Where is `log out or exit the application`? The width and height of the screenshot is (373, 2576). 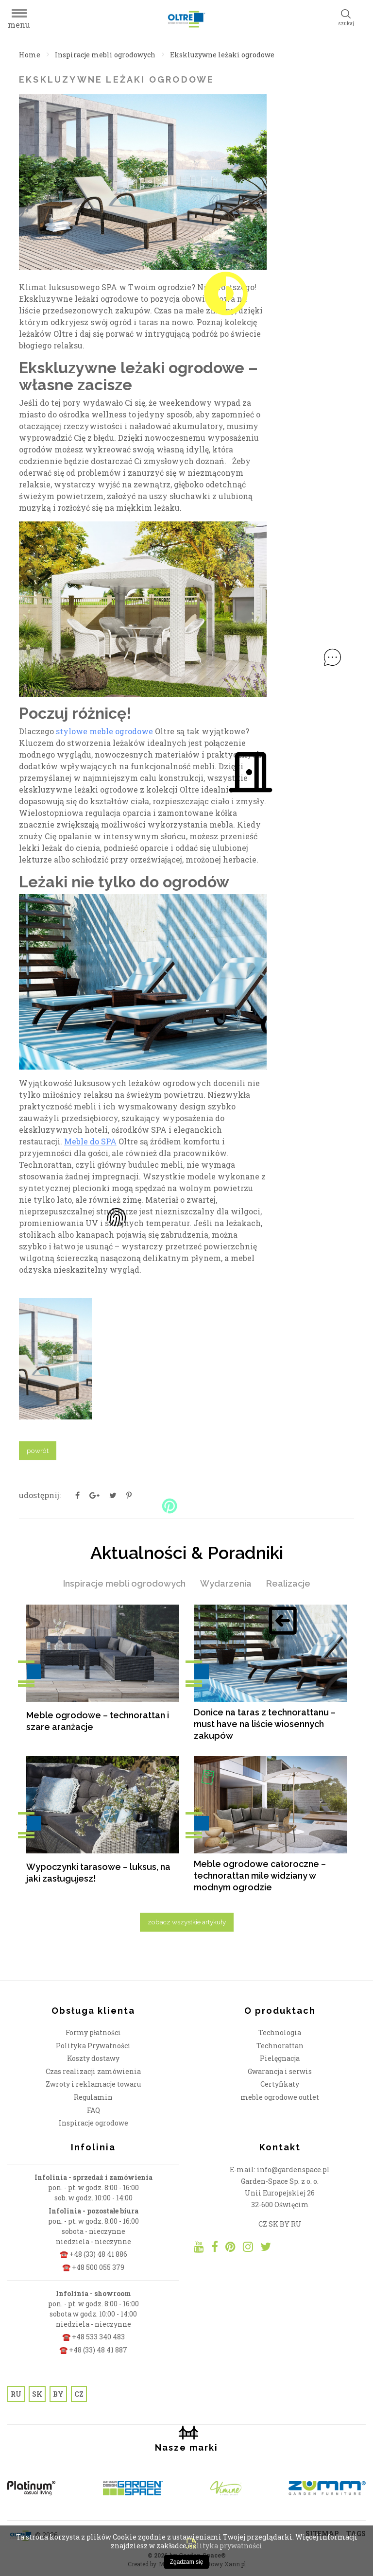
log out or exit the application is located at coordinates (251, 772).